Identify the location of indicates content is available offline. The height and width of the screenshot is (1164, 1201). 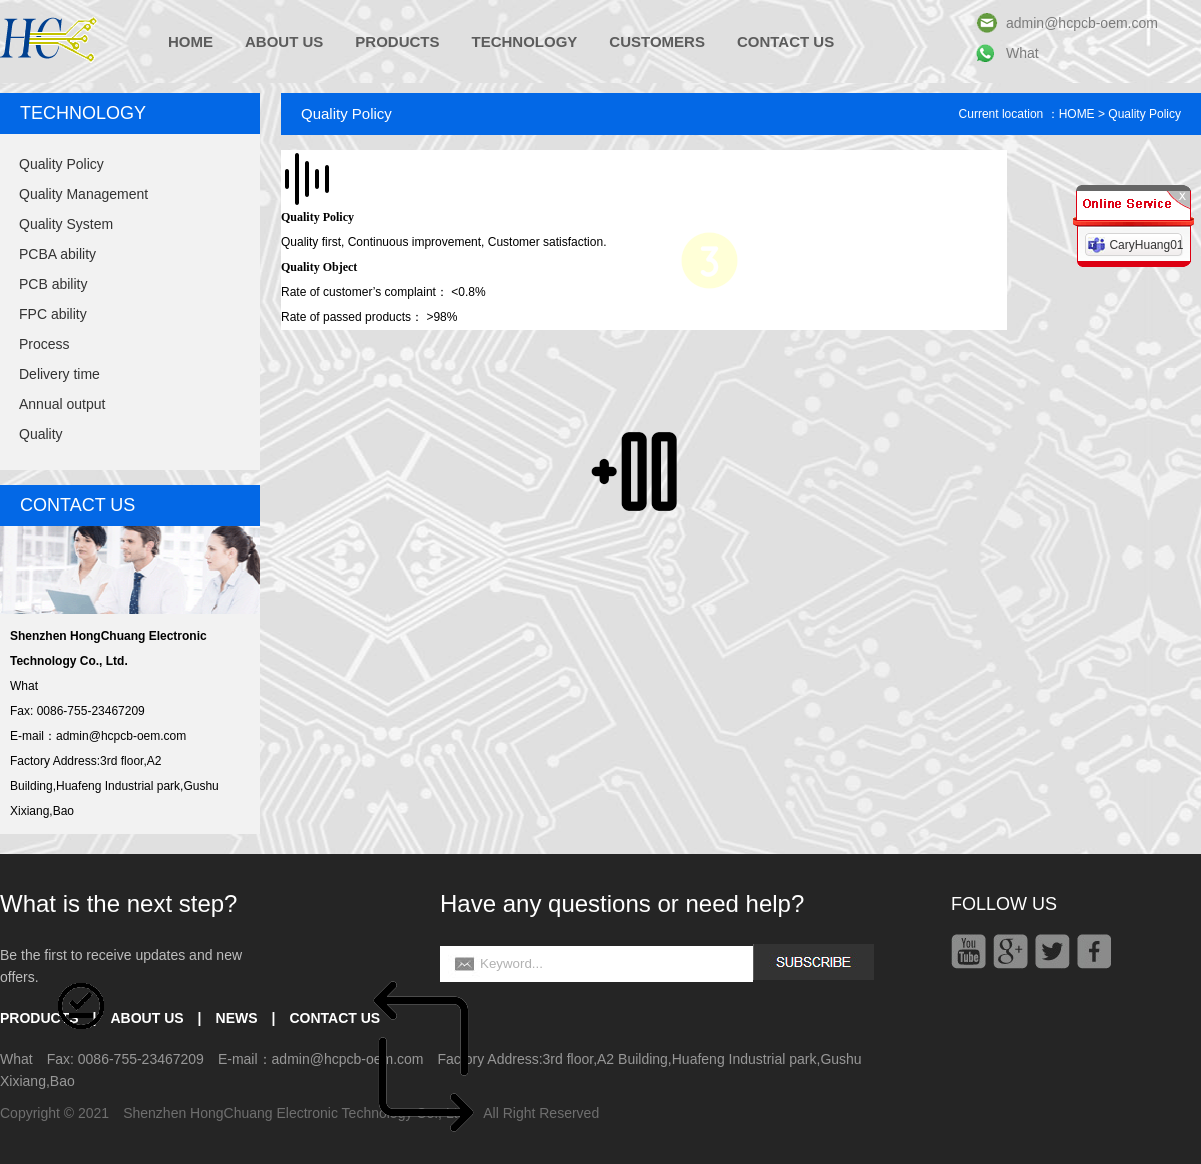
(81, 1006).